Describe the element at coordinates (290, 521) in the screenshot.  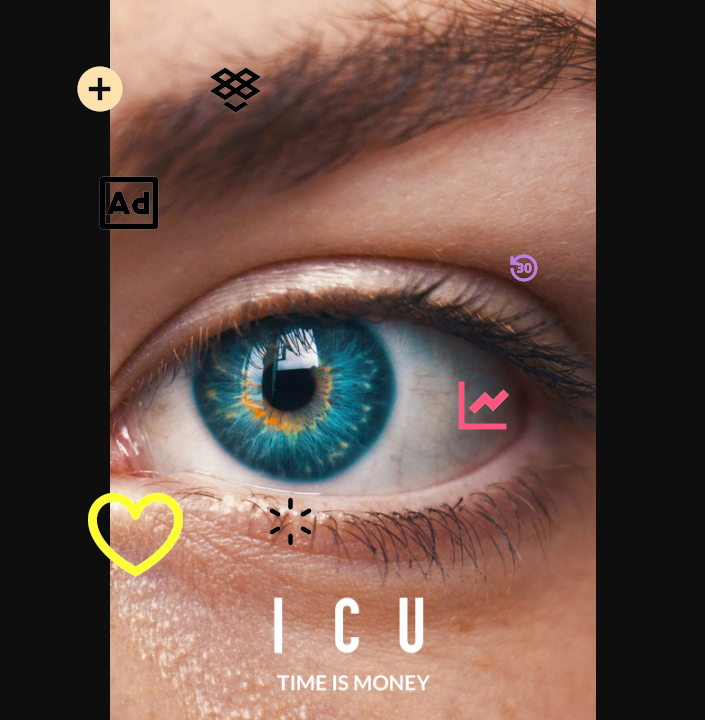
I see `loading content in progress` at that location.